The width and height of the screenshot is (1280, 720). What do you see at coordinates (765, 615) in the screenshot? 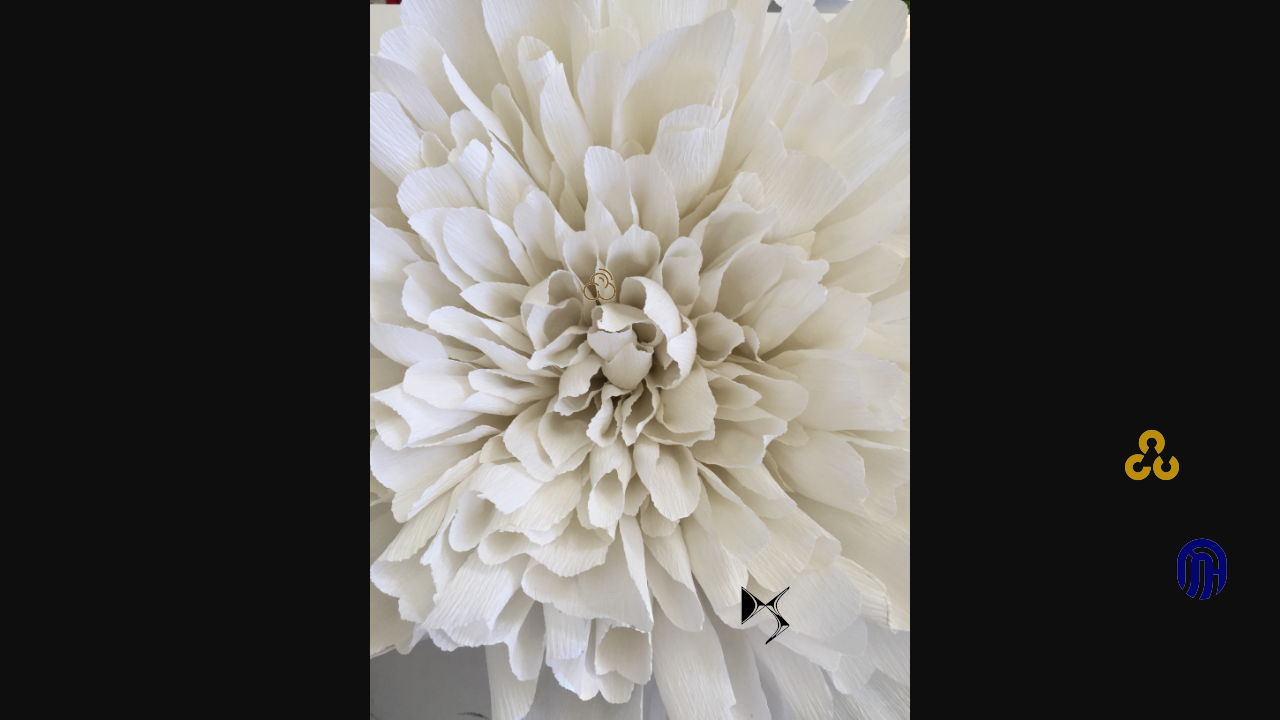
I see `DS Automobiles brand logo` at bounding box center [765, 615].